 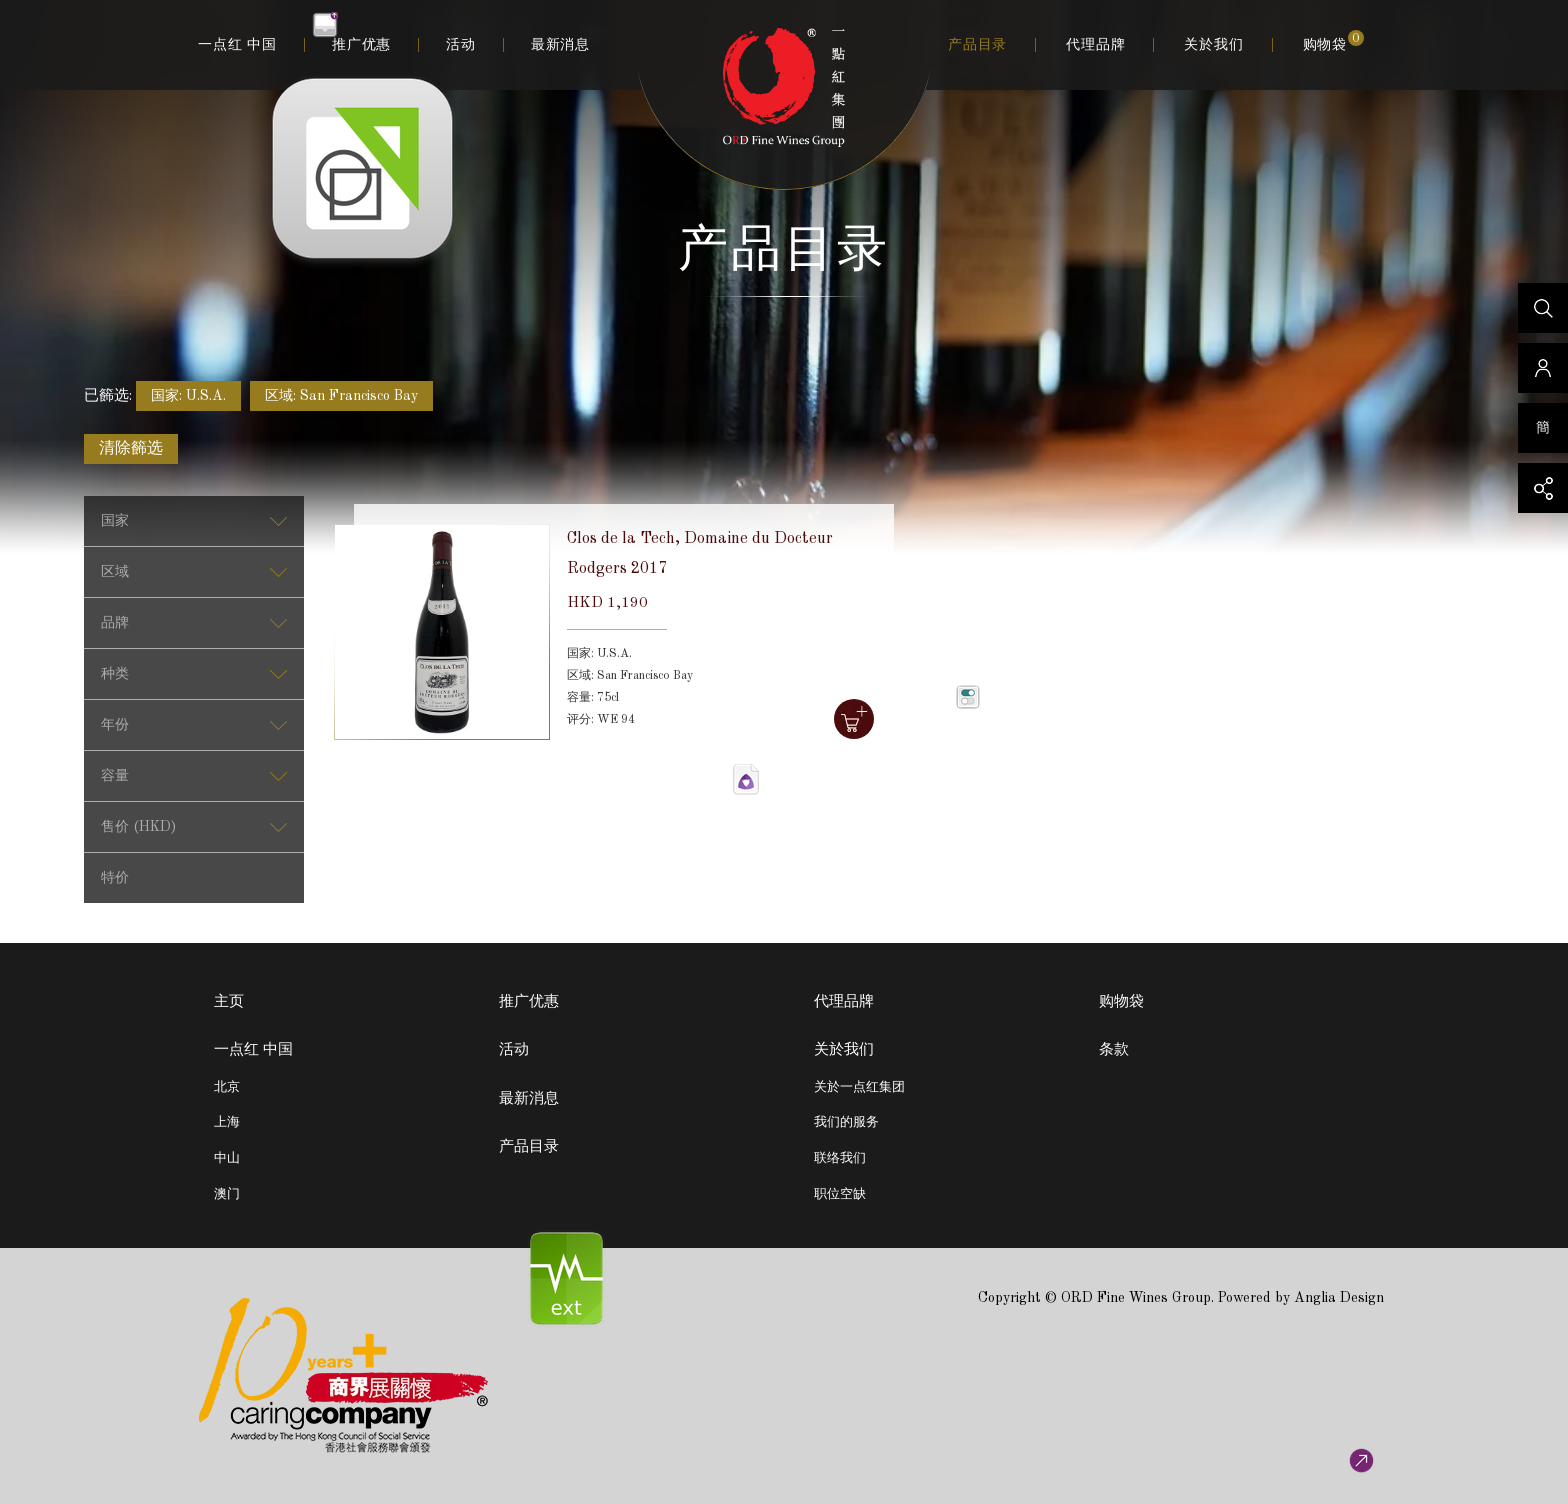 What do you see at coordinates (325, 25) in the screenshot?
I see `view outgoing mail queue` at bounding box center [325, 25].